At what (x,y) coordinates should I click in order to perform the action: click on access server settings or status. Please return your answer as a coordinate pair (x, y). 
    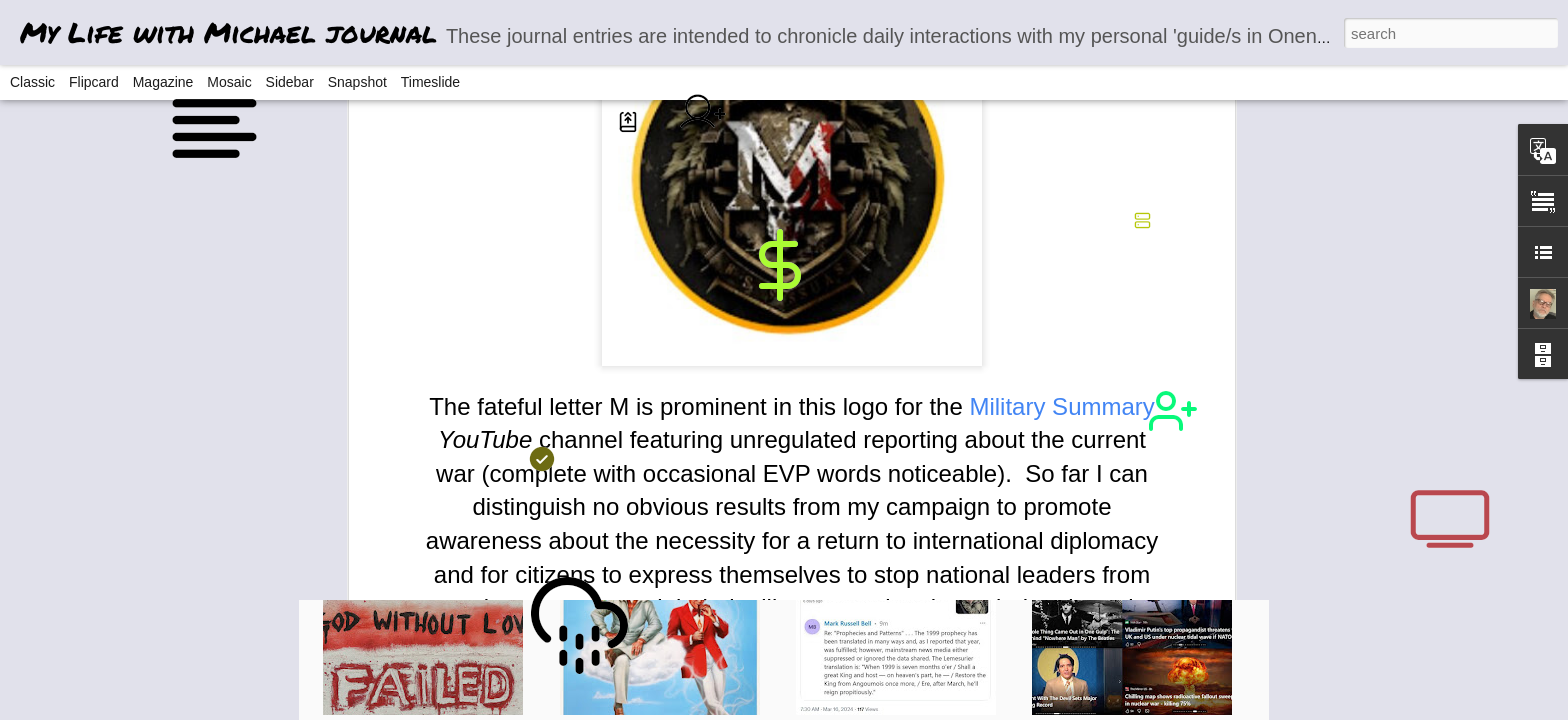
    Looking at the image, I should click on (1142, 220).